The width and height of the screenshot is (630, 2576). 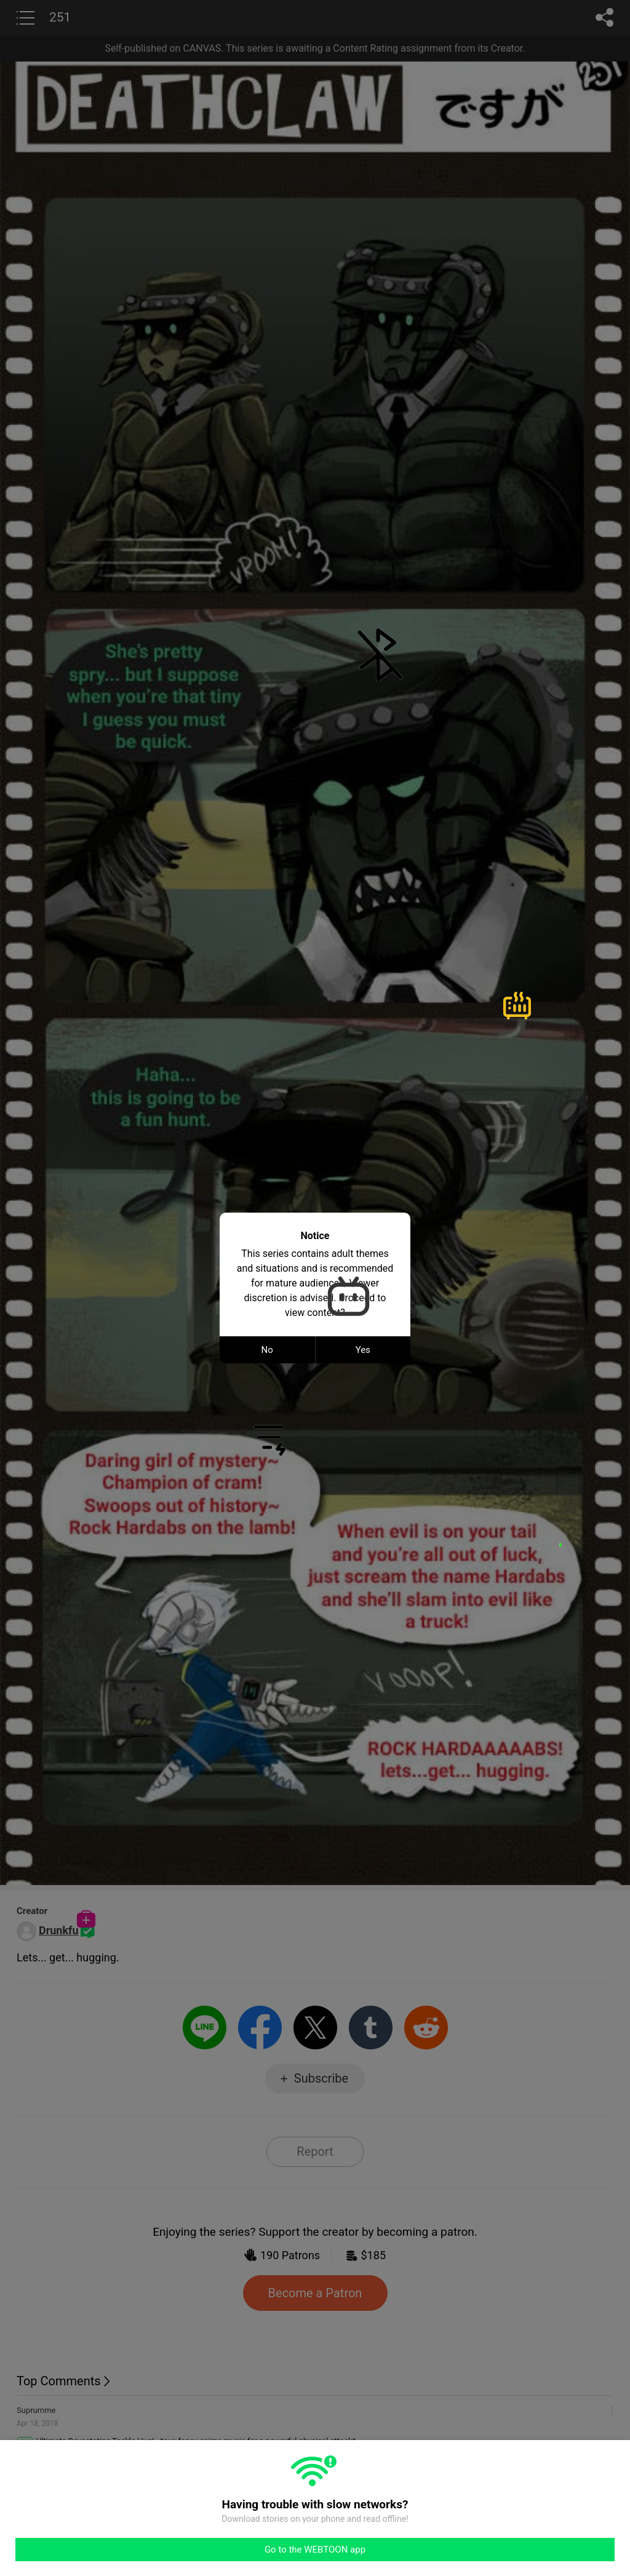 What do you see at coordinates (580, 1529) in the screenshot?
I see `indicates no cellular signal available` at bounding box center [580, 1529].